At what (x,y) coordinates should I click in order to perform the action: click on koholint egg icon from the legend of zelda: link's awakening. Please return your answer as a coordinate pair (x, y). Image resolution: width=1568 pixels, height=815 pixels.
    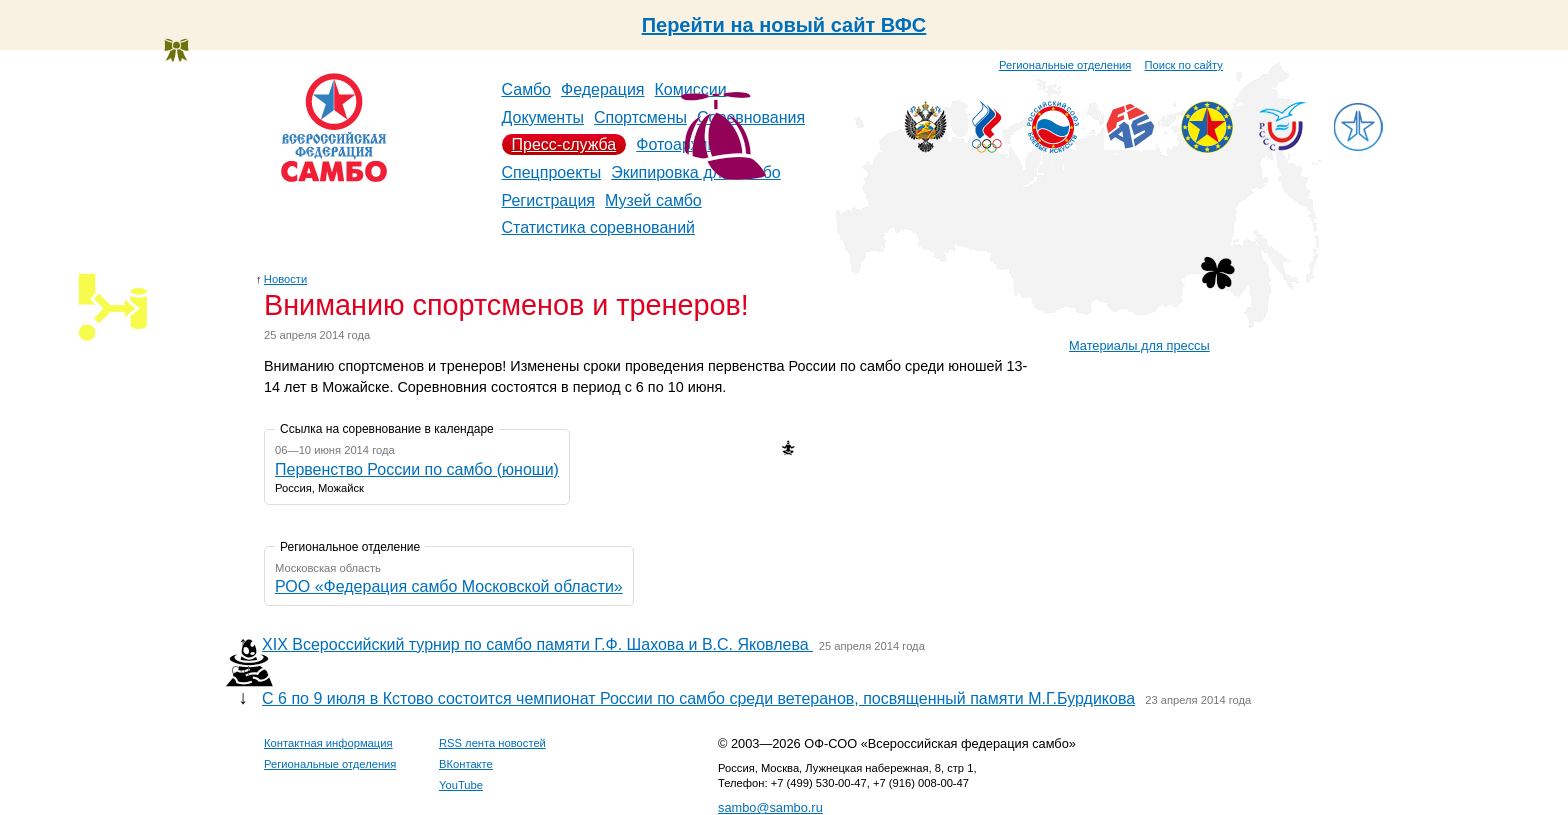
    Looking at the image, I should click on (249, 662).